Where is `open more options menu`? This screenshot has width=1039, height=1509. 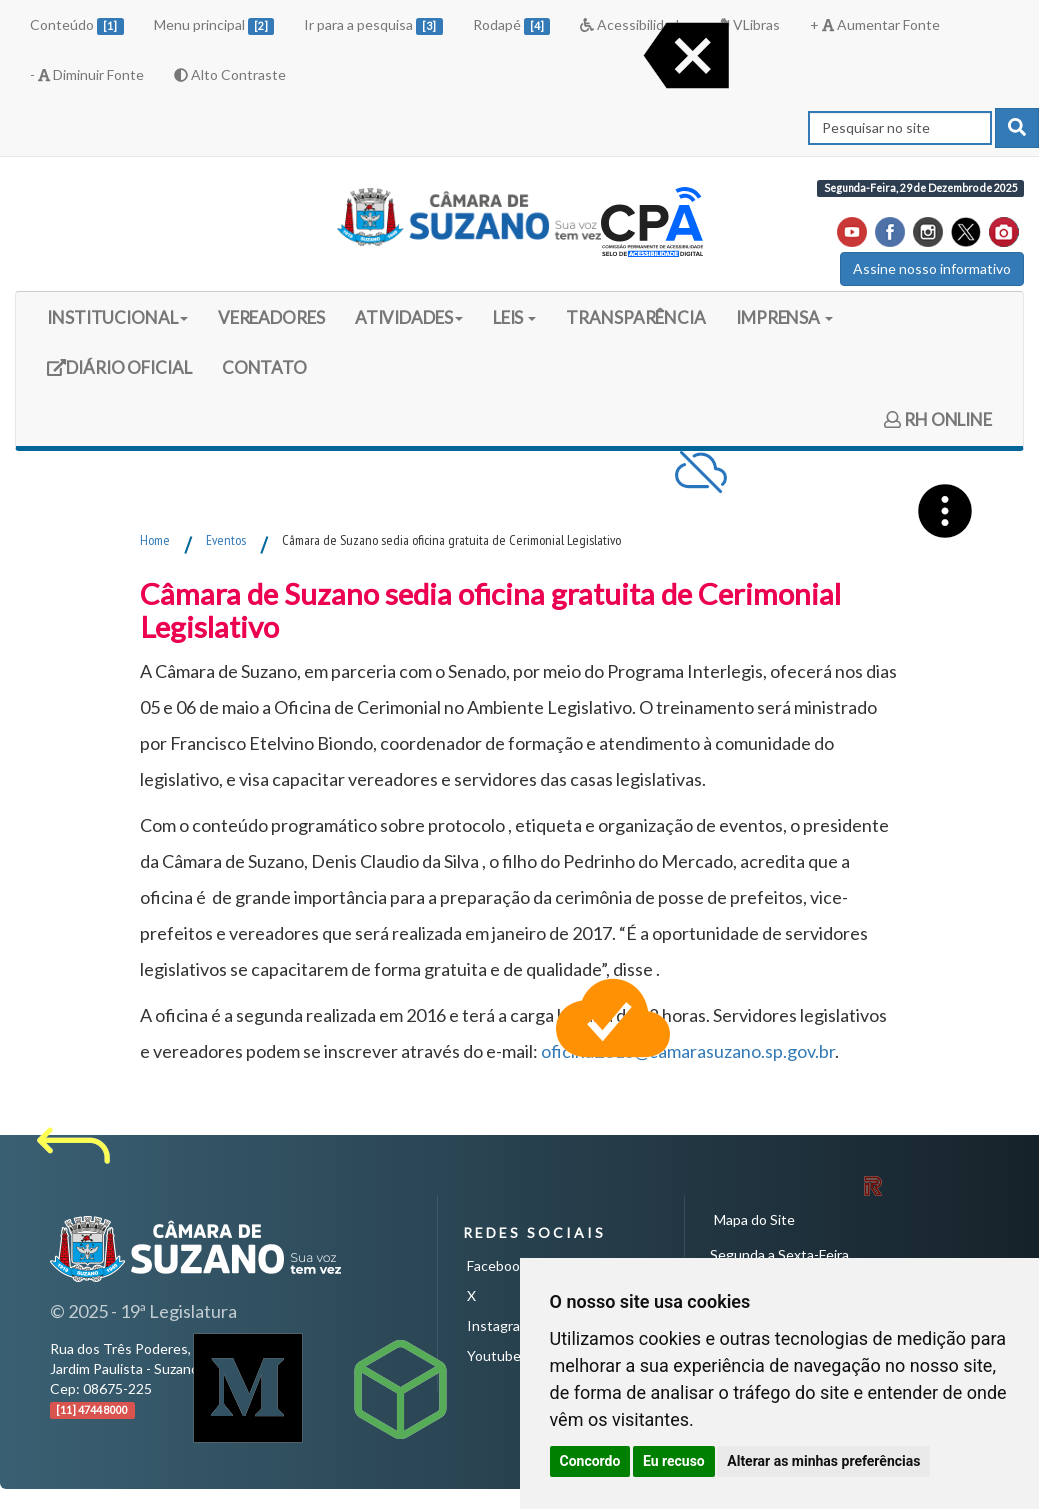 open more options menu is located at coordinates (945, 511).